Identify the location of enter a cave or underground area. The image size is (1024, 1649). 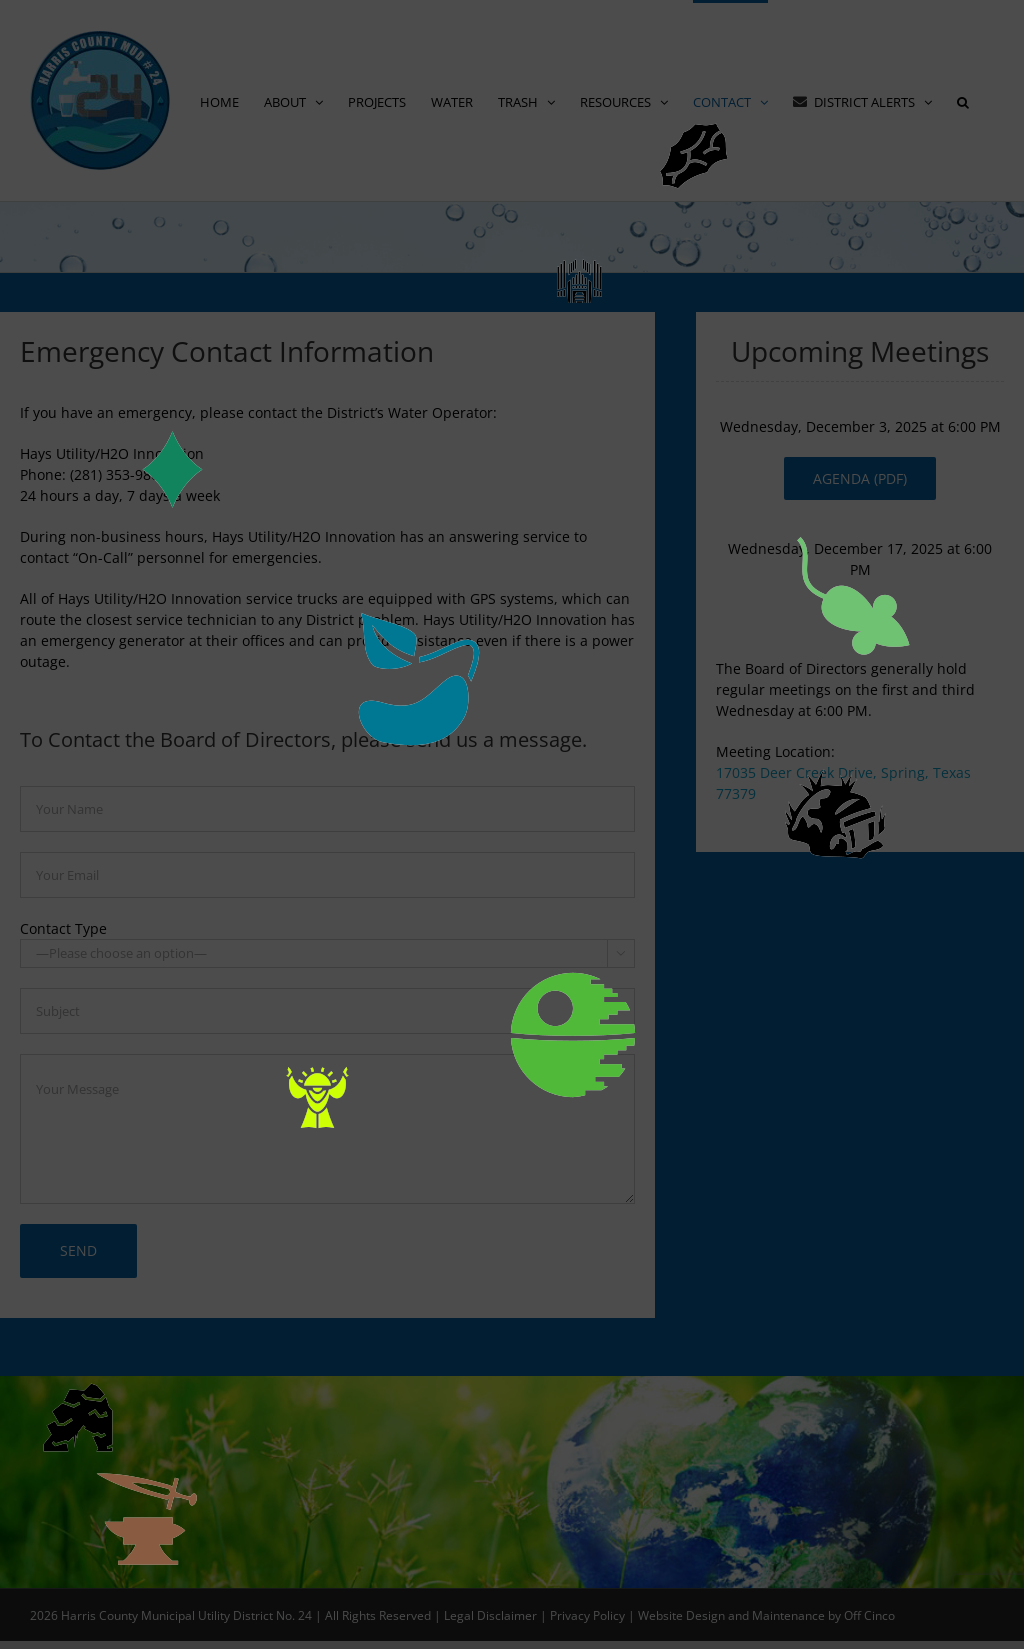
(78, 1417).